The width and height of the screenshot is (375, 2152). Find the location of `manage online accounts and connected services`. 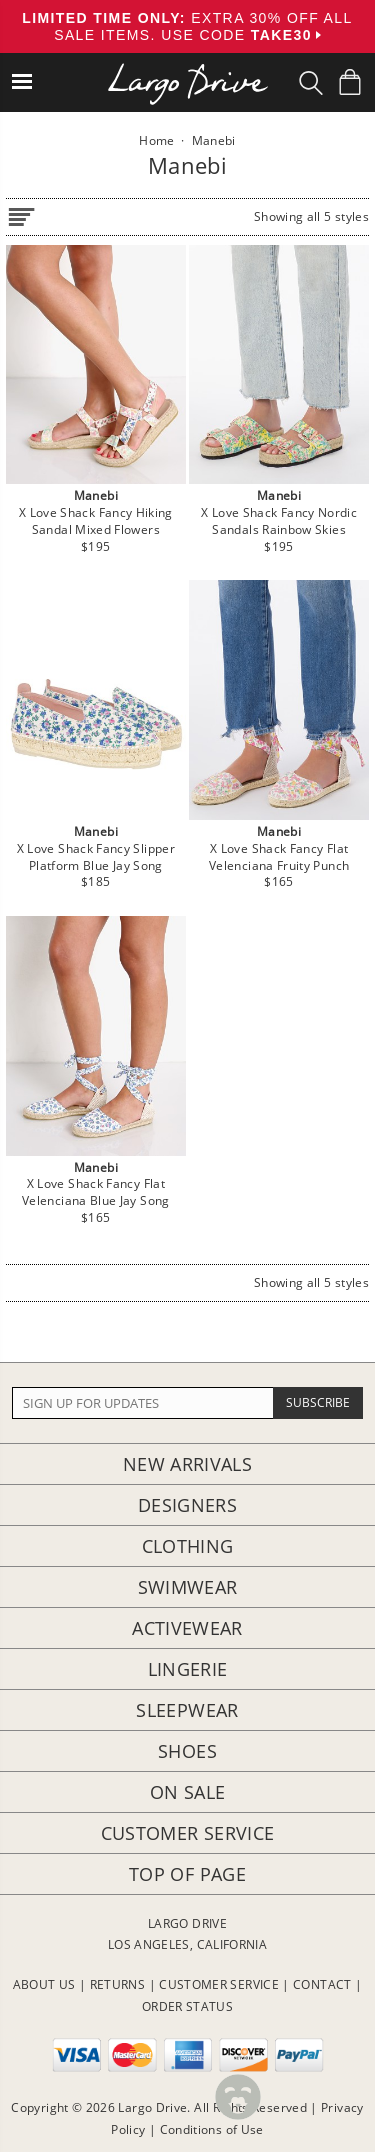

manage online accounts and connected services is located at coordinates (138, 1771).